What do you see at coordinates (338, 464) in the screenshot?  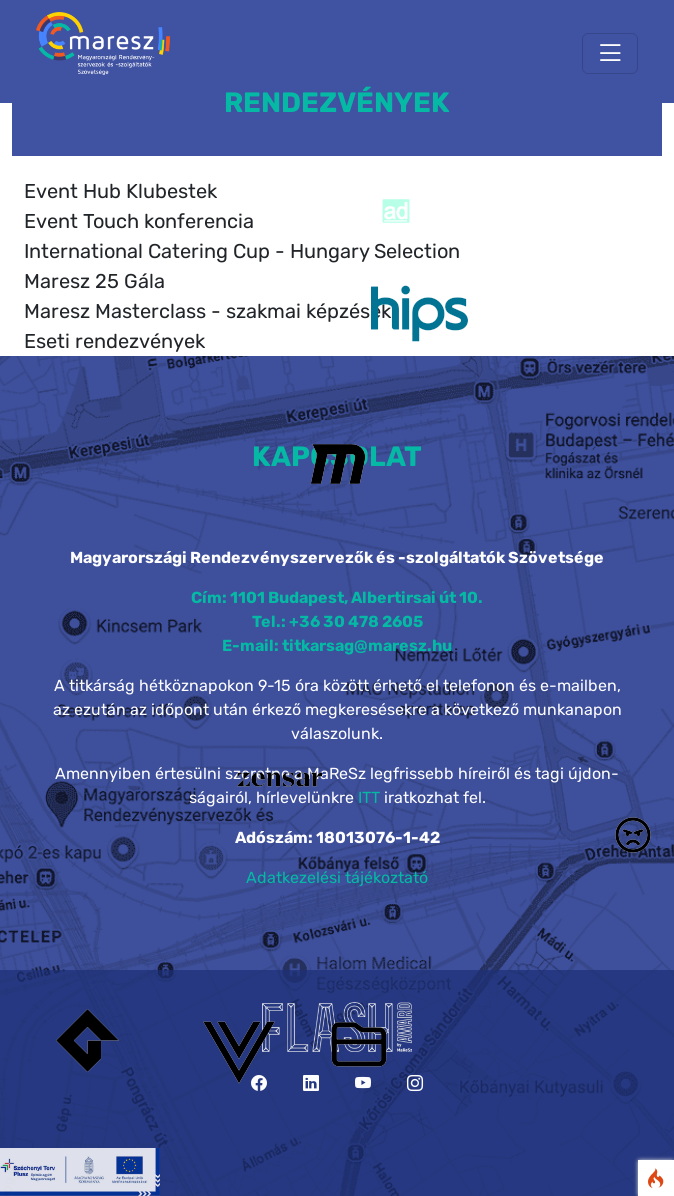 I see `maxcdn logo - content delivery network service` at bounding box center [338, 464].